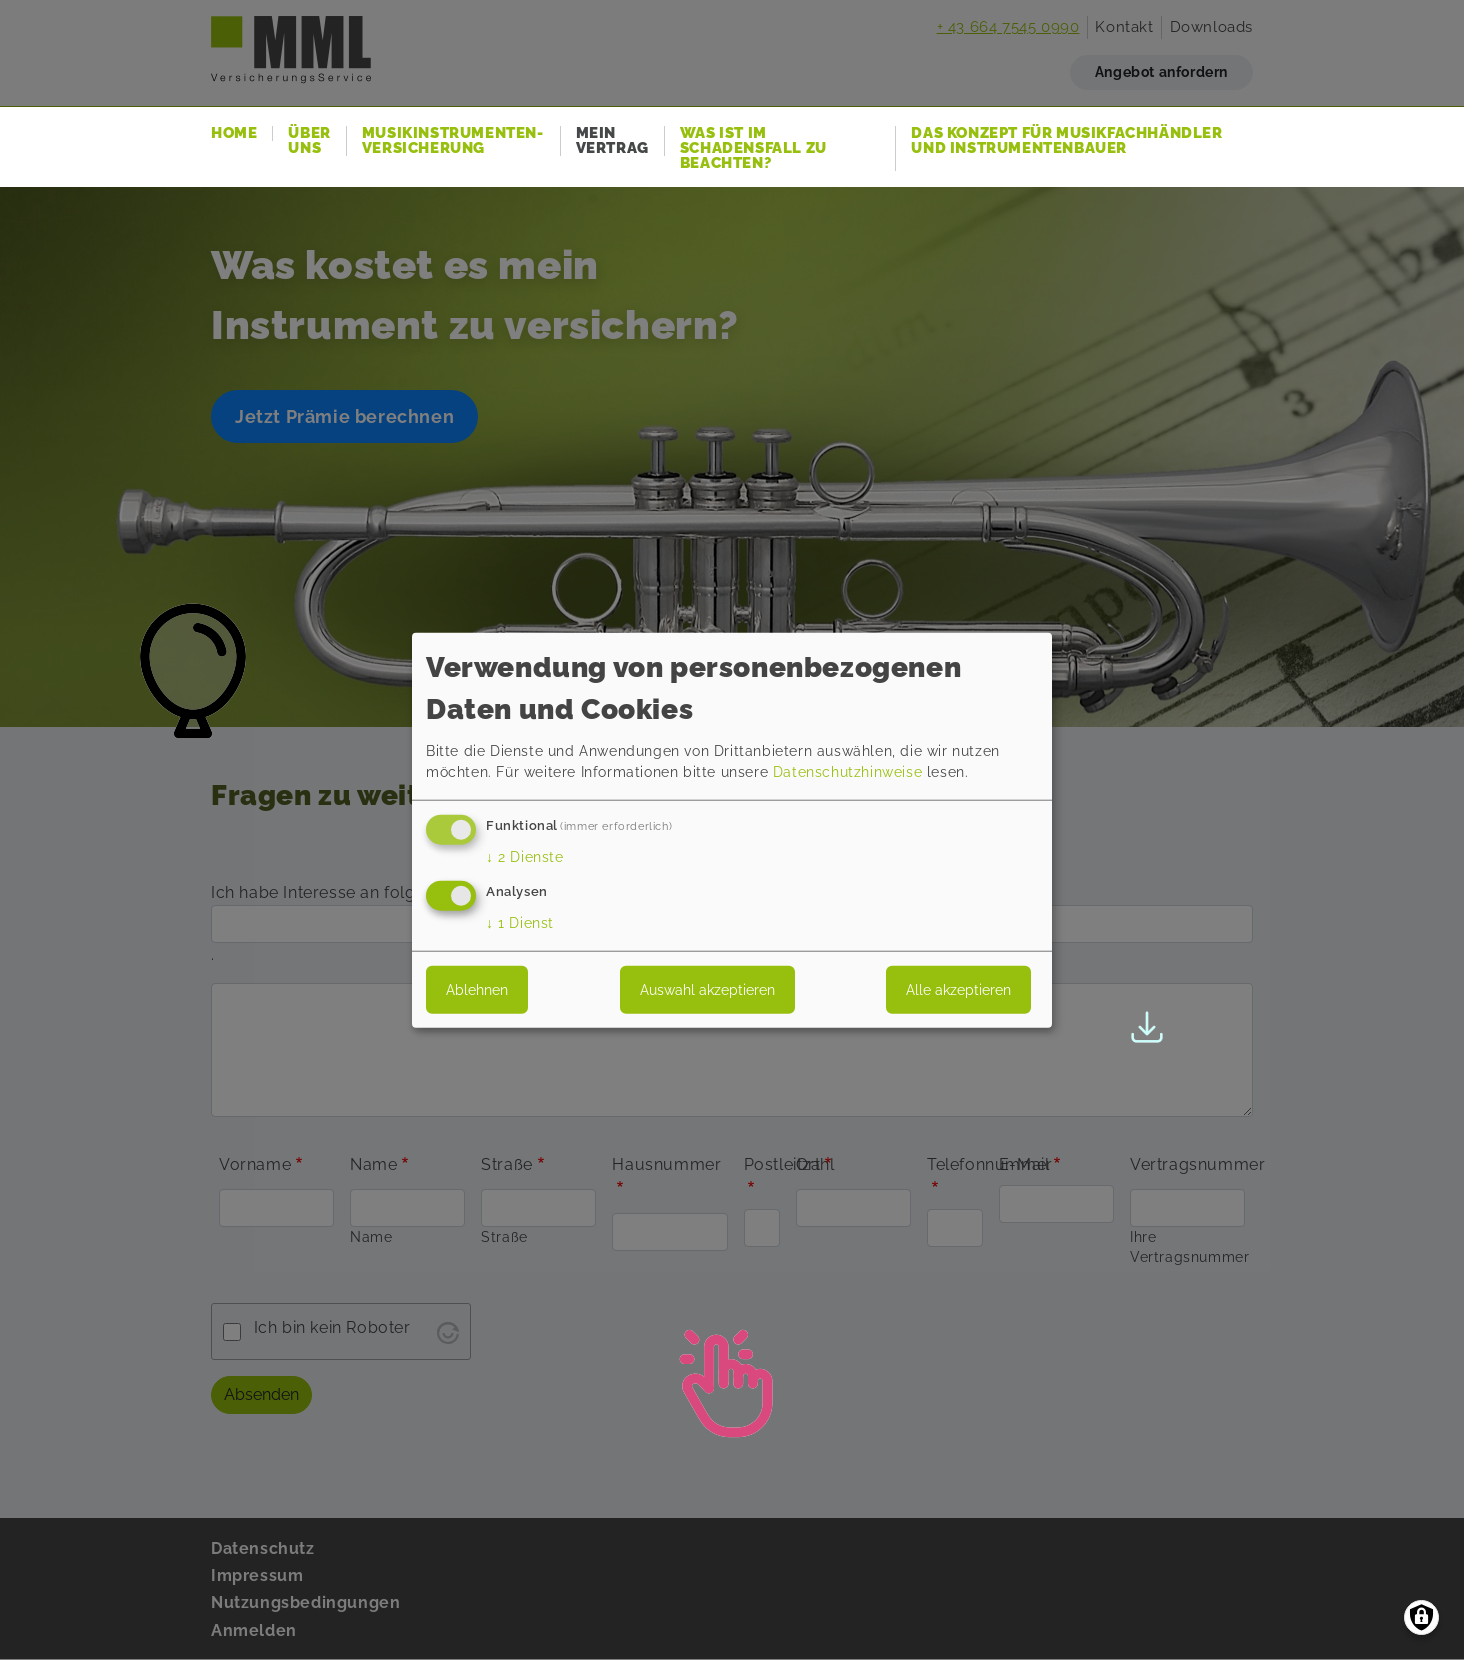 The image size is (1464, 1660). I want to click on download a file or document, so click(1147, 1027).